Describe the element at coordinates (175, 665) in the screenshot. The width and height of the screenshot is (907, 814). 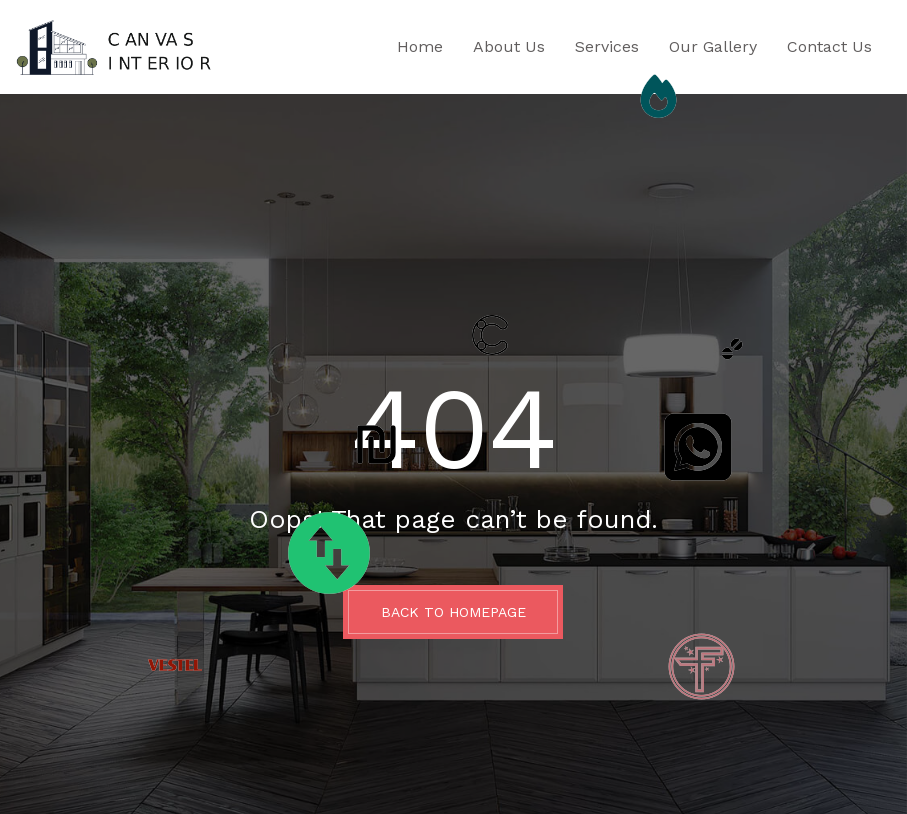
I see `vestel brand logo` at that location.